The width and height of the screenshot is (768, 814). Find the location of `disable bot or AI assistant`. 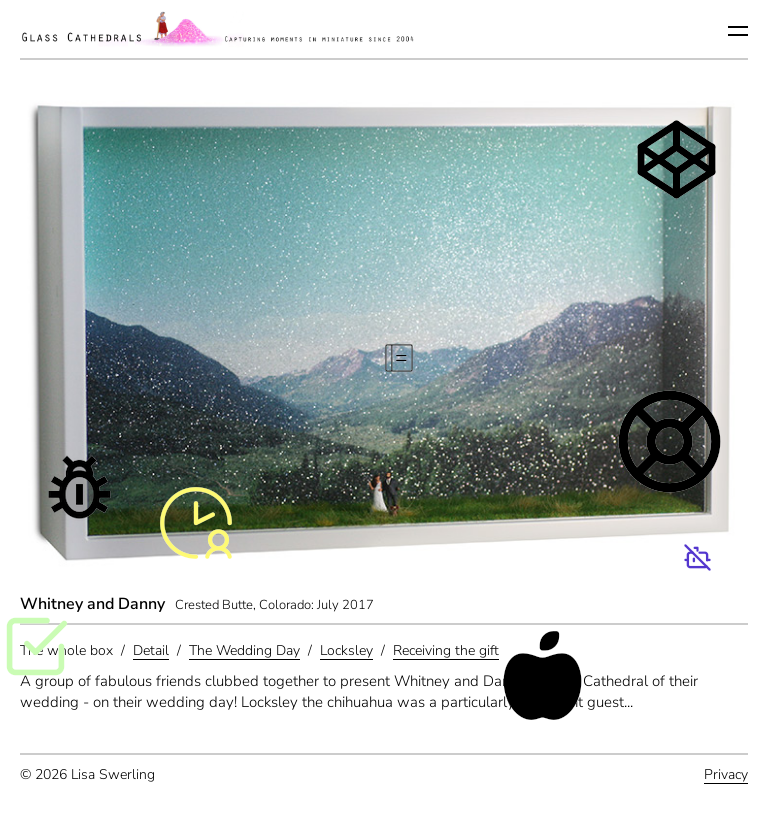

disable bot or AI assistant is located at coordinates (697, 557).